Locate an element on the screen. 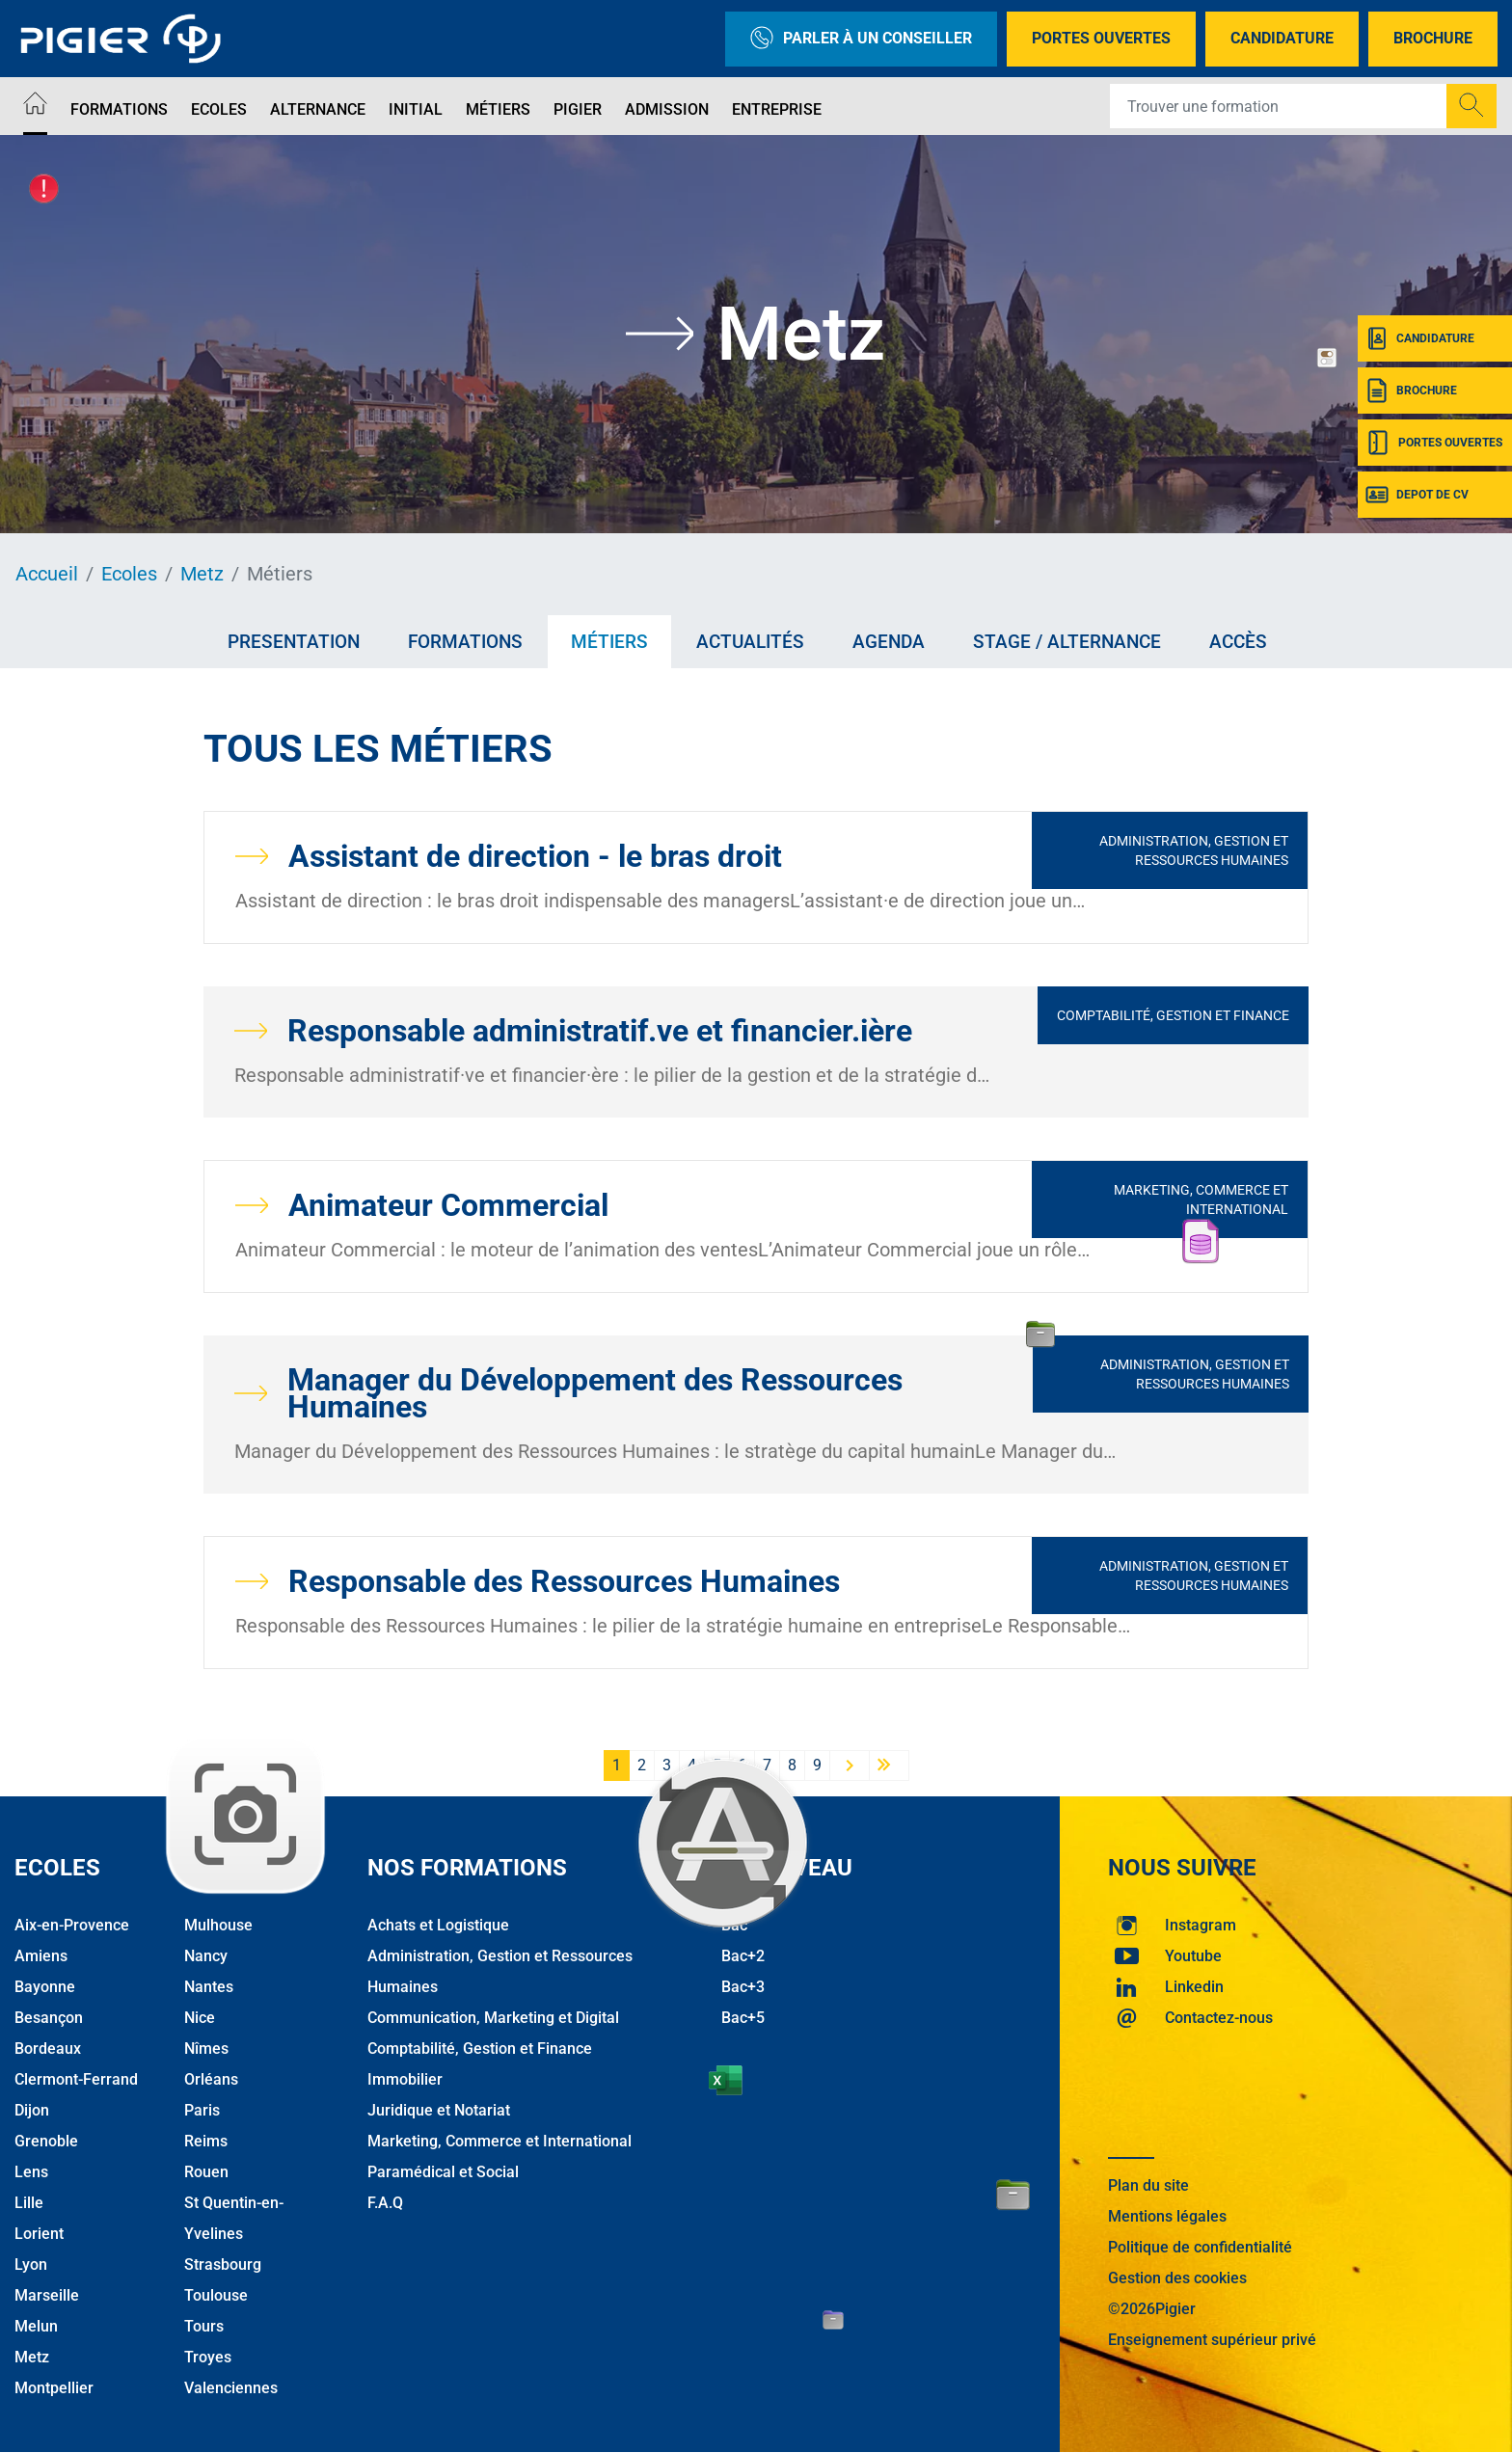  report a system crash or error is located at coordinates (43, 188).